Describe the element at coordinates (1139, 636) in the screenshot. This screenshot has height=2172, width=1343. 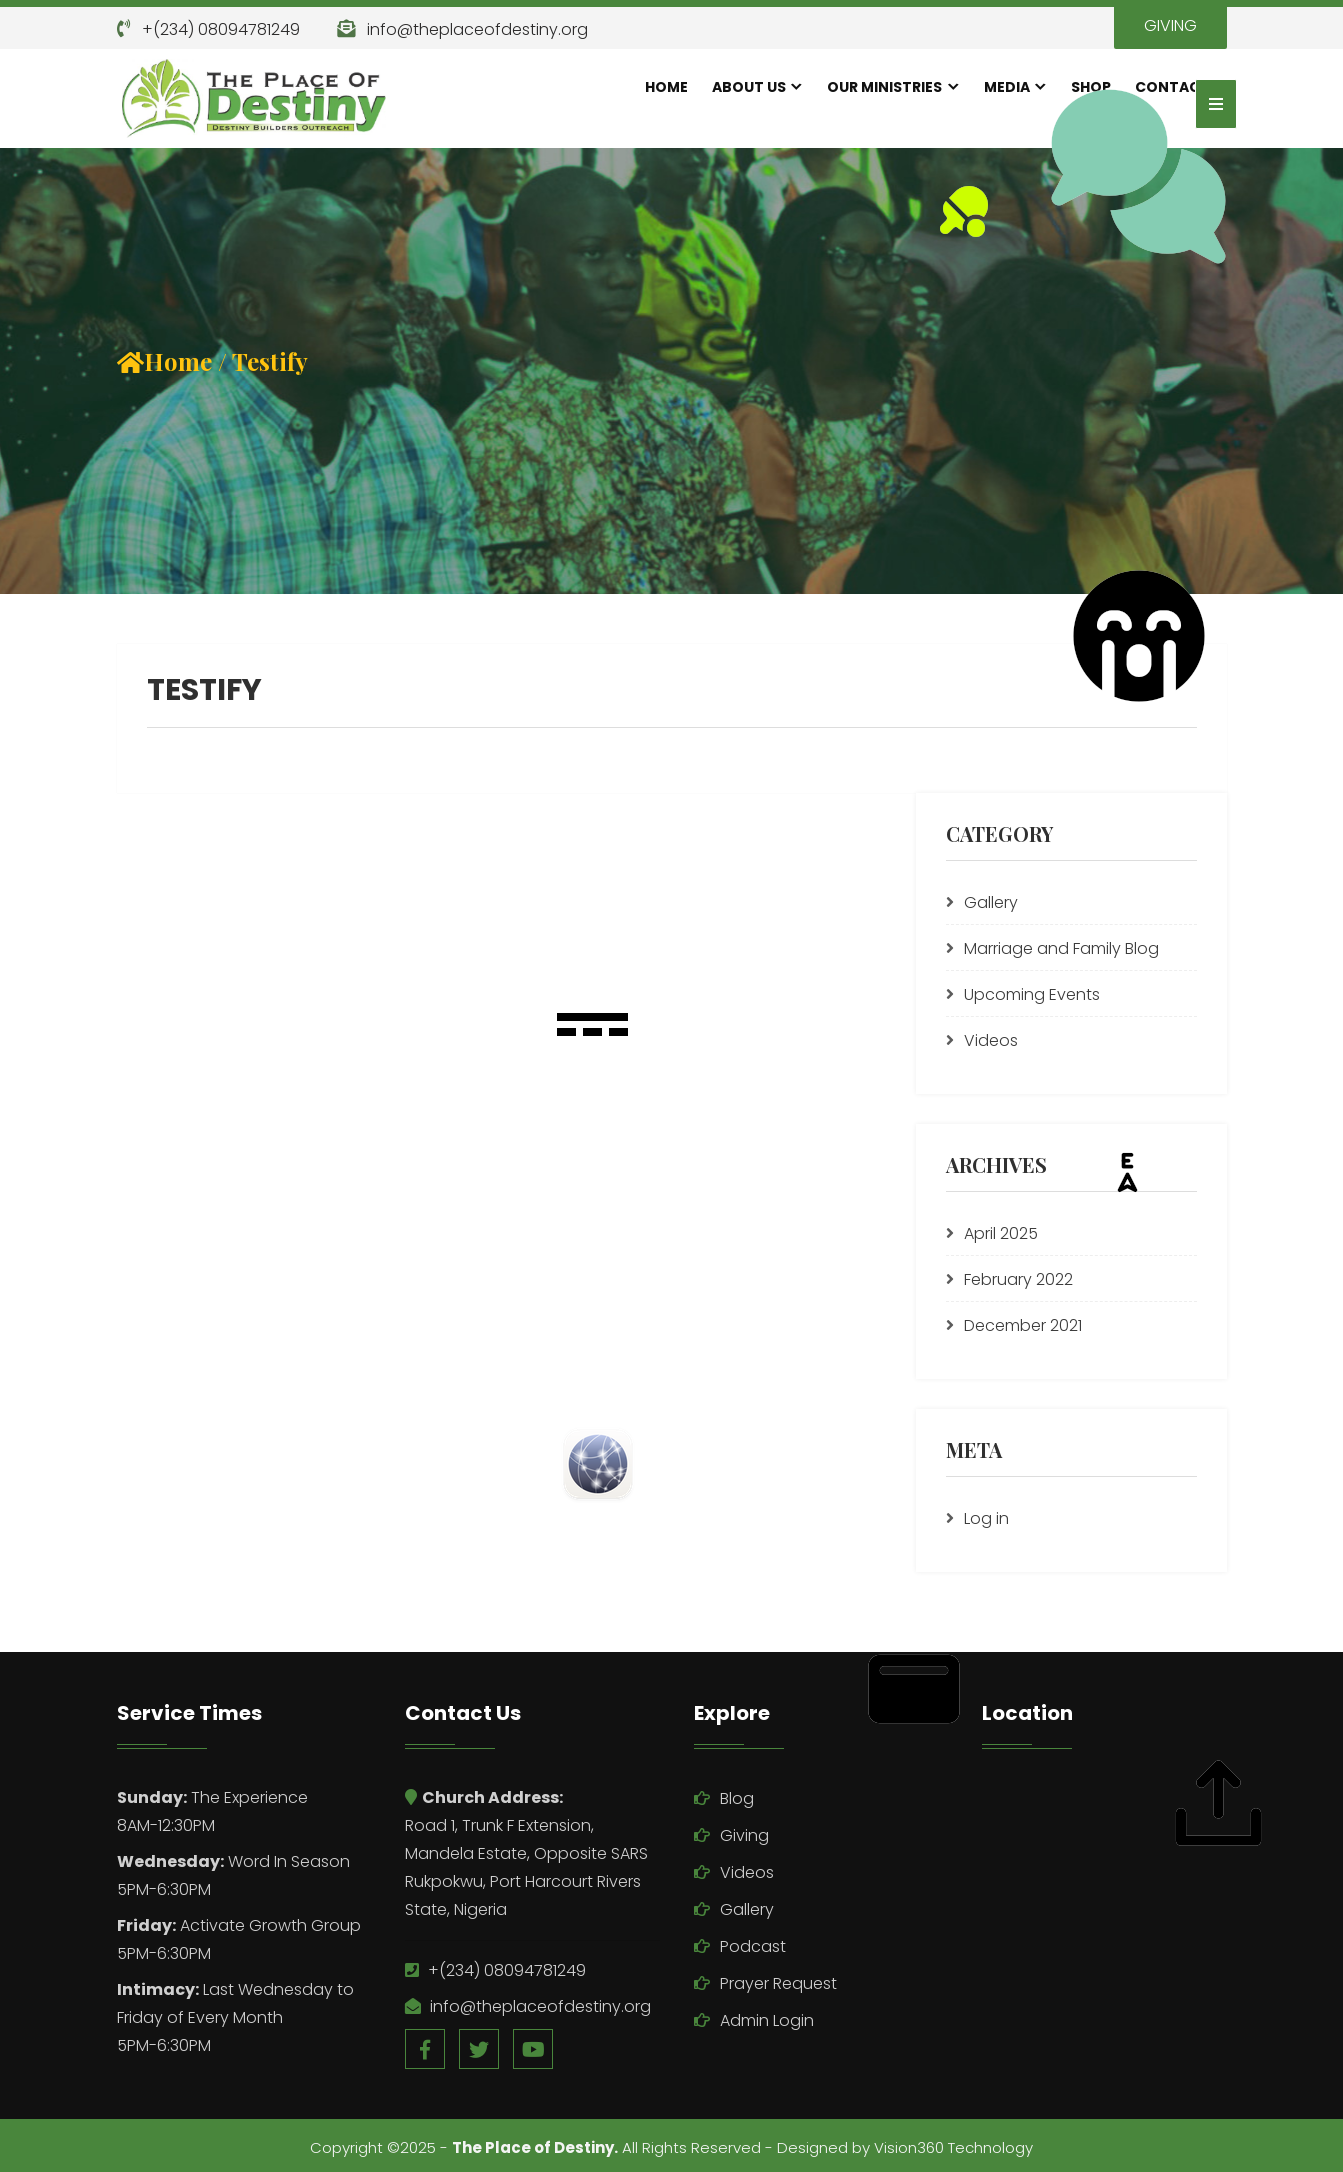
I see `indicates an error or failed action` at that location.